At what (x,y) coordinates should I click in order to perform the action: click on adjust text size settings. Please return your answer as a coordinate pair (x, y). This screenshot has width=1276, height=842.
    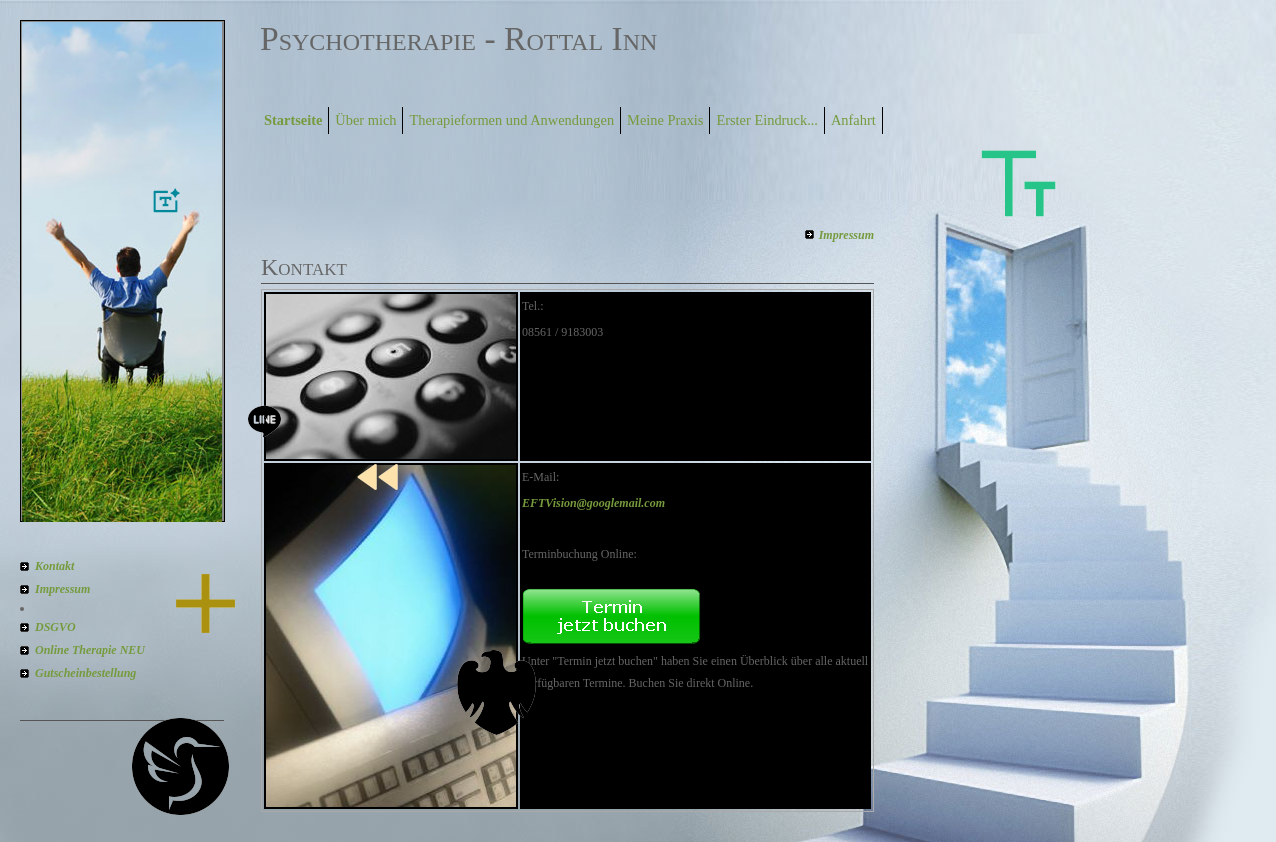
    Looking at the image, I should click on (1020, 181).